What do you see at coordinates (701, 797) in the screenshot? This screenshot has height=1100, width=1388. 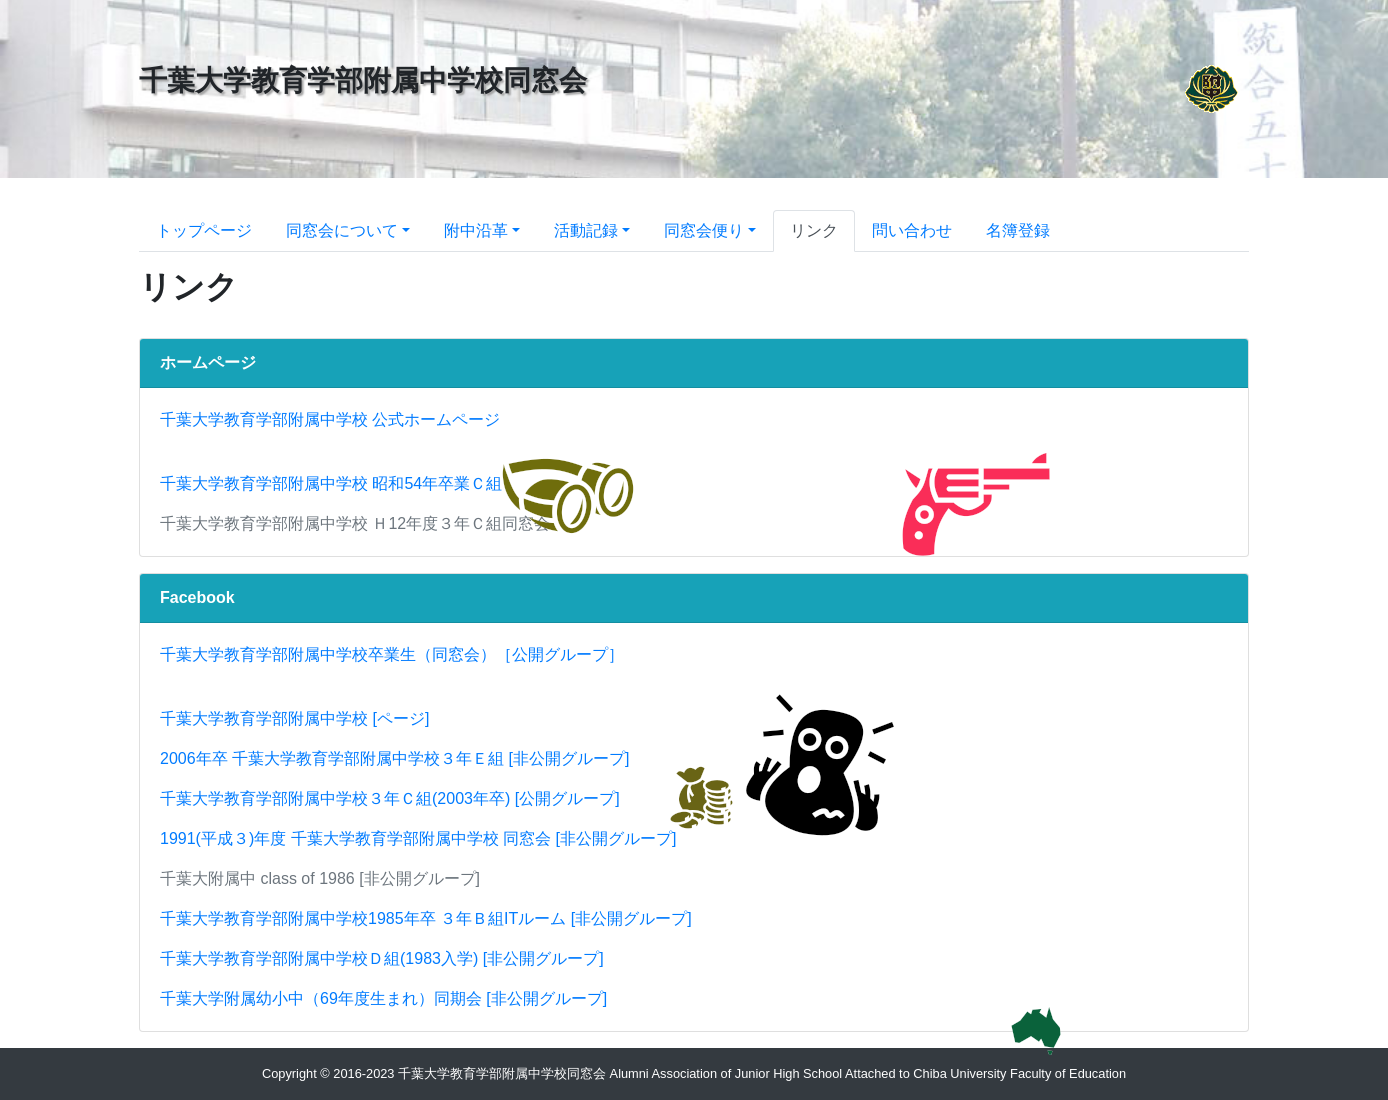 I see `view your in-game currency balance` at bounding box center [701, 797].